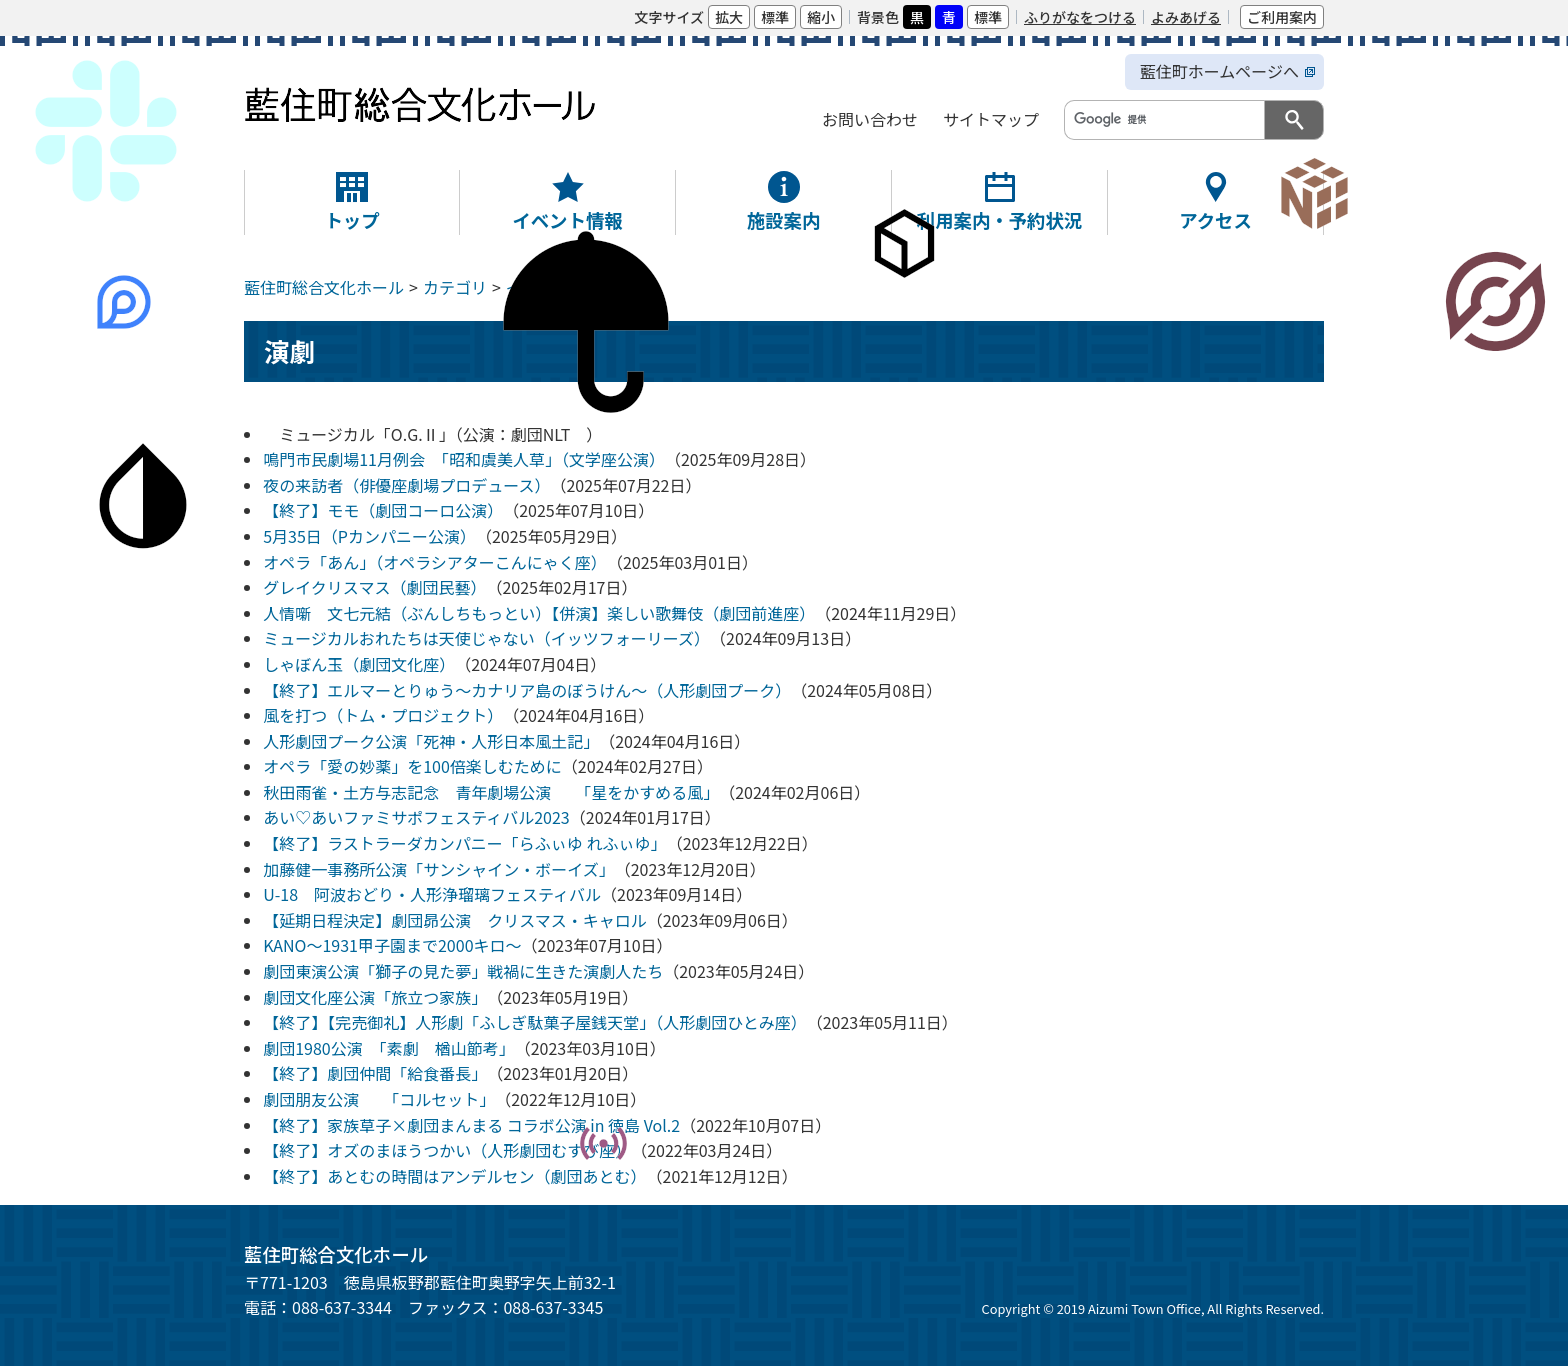 The image size is (1568, 1366). I want to click on NumPy library or package integration, so click(1314, 193).